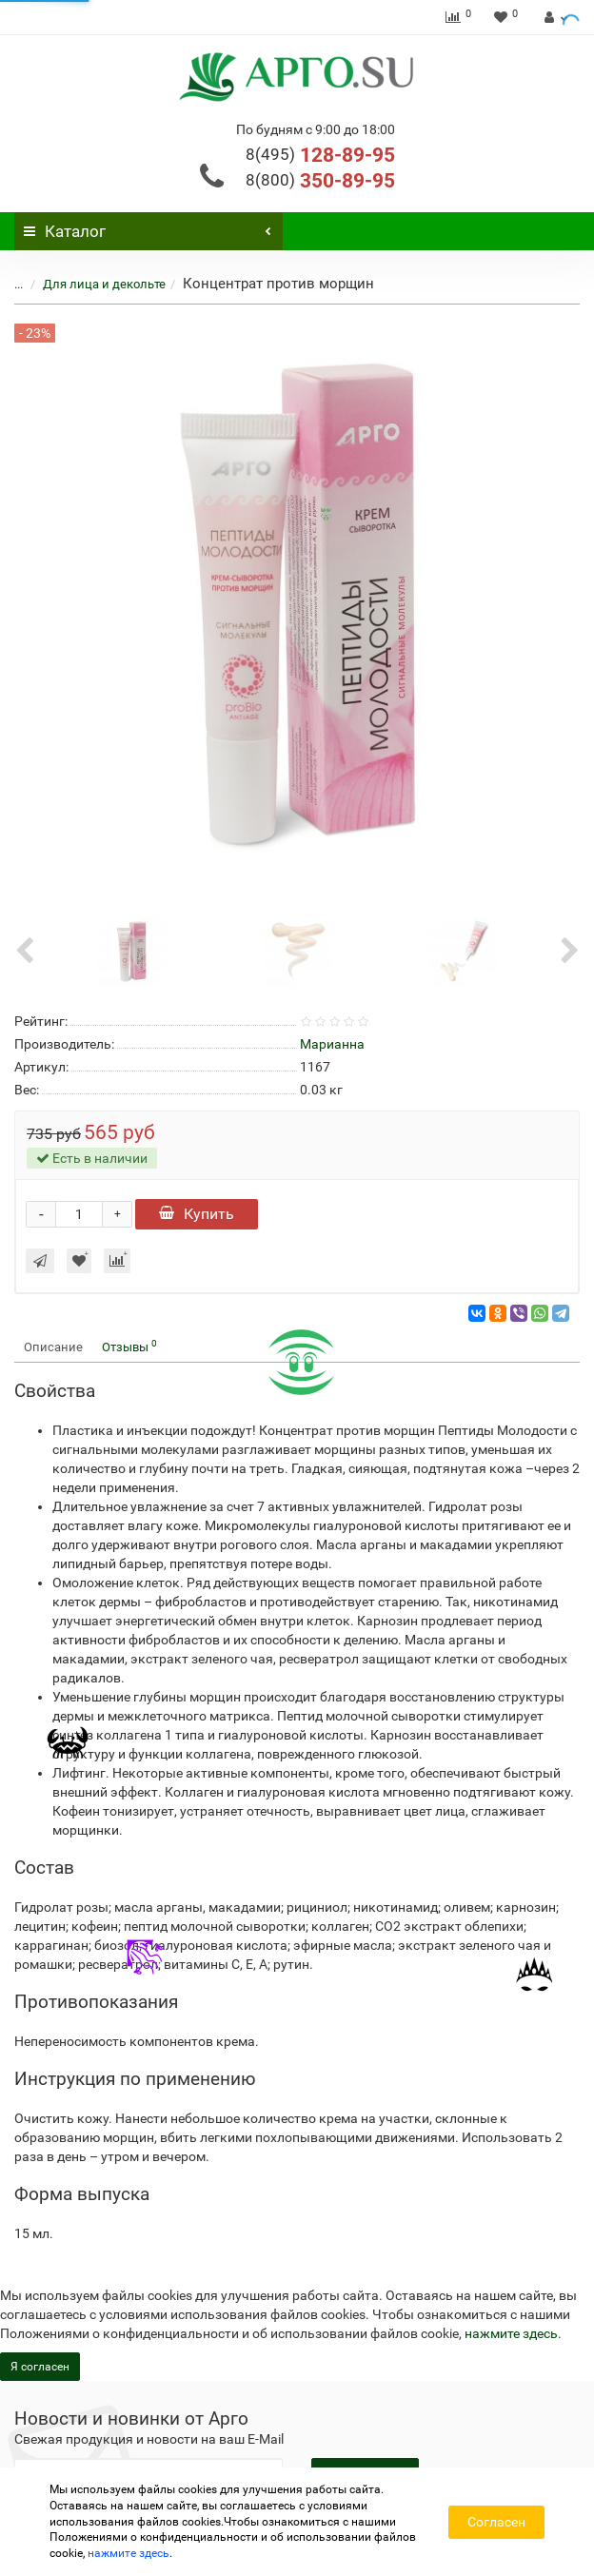  What do you see at coordinates (145, 1957) in the screenshot?
I see `indicates a character has the bad breath status effect` at bounding box center [145, 1957].